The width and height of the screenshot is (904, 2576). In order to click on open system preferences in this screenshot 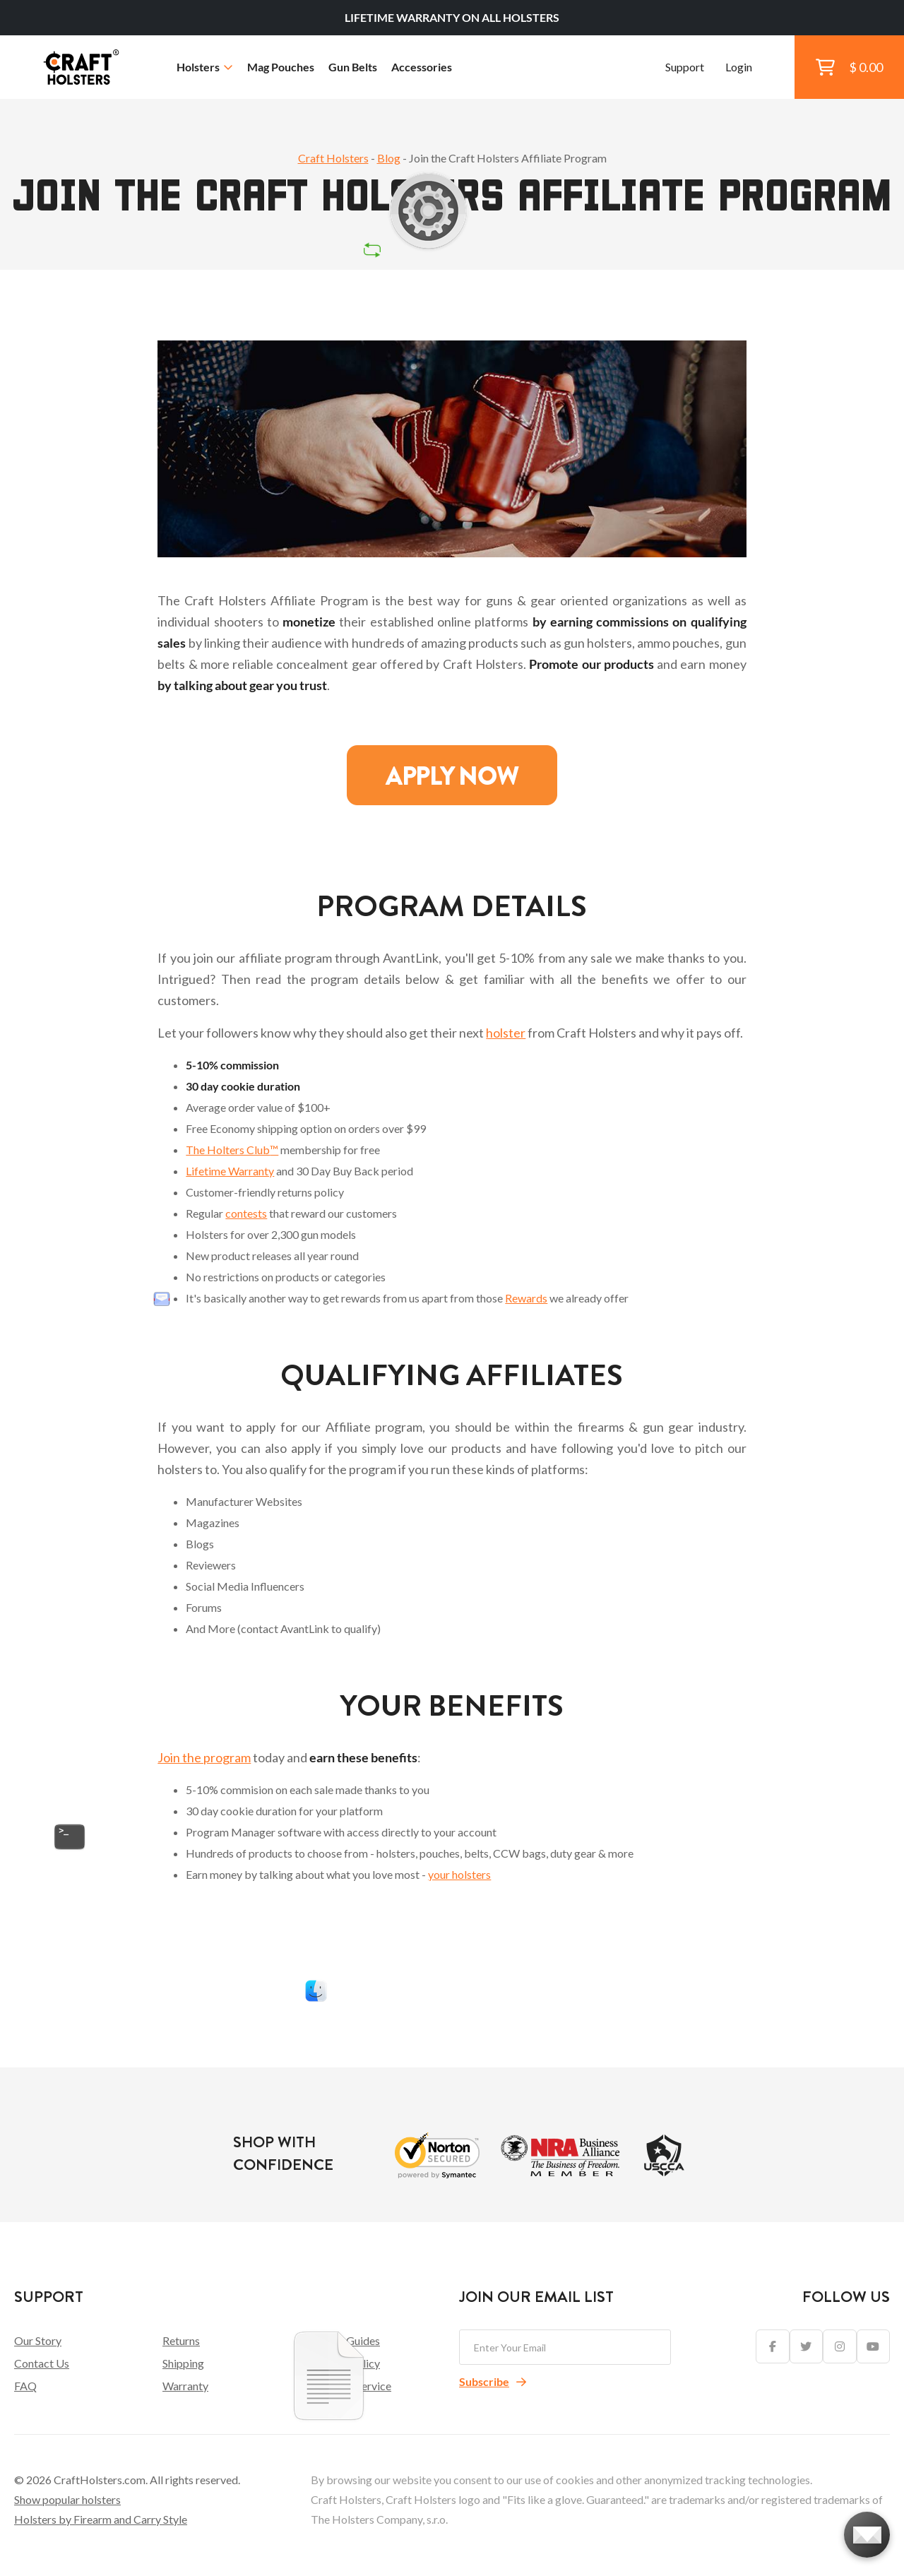, I will do `click(428, 210)`.